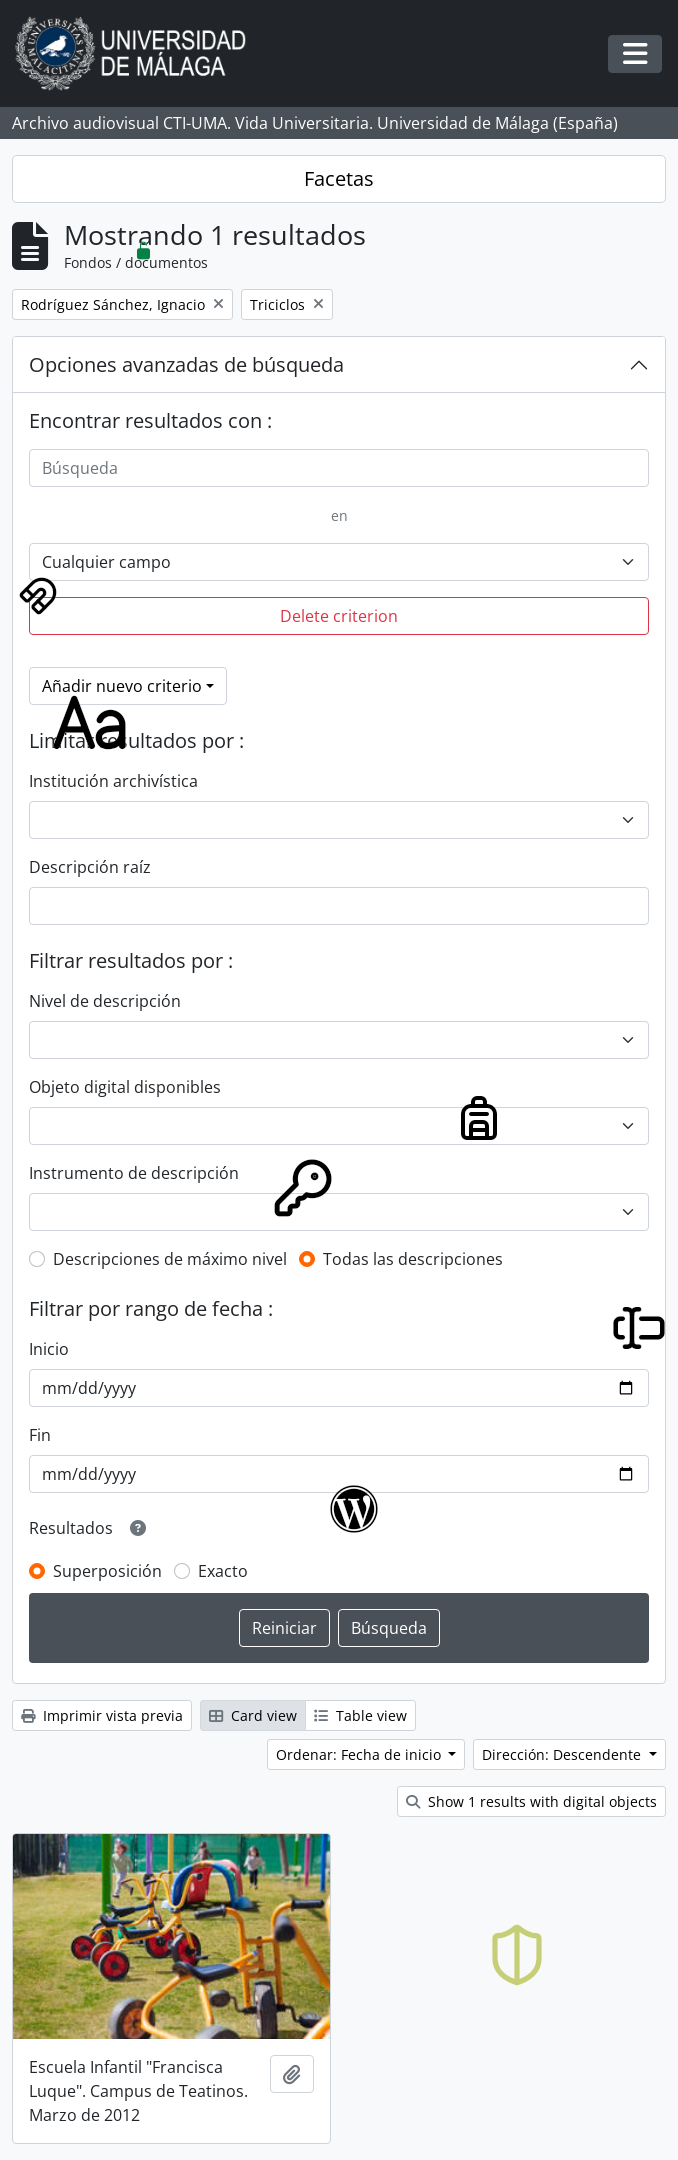 The width and height of the screenshot is (678, 2160). Describe the element at coordinates (479, 1118) in the screenshot. I see `access your inventory or stored items` at that location.